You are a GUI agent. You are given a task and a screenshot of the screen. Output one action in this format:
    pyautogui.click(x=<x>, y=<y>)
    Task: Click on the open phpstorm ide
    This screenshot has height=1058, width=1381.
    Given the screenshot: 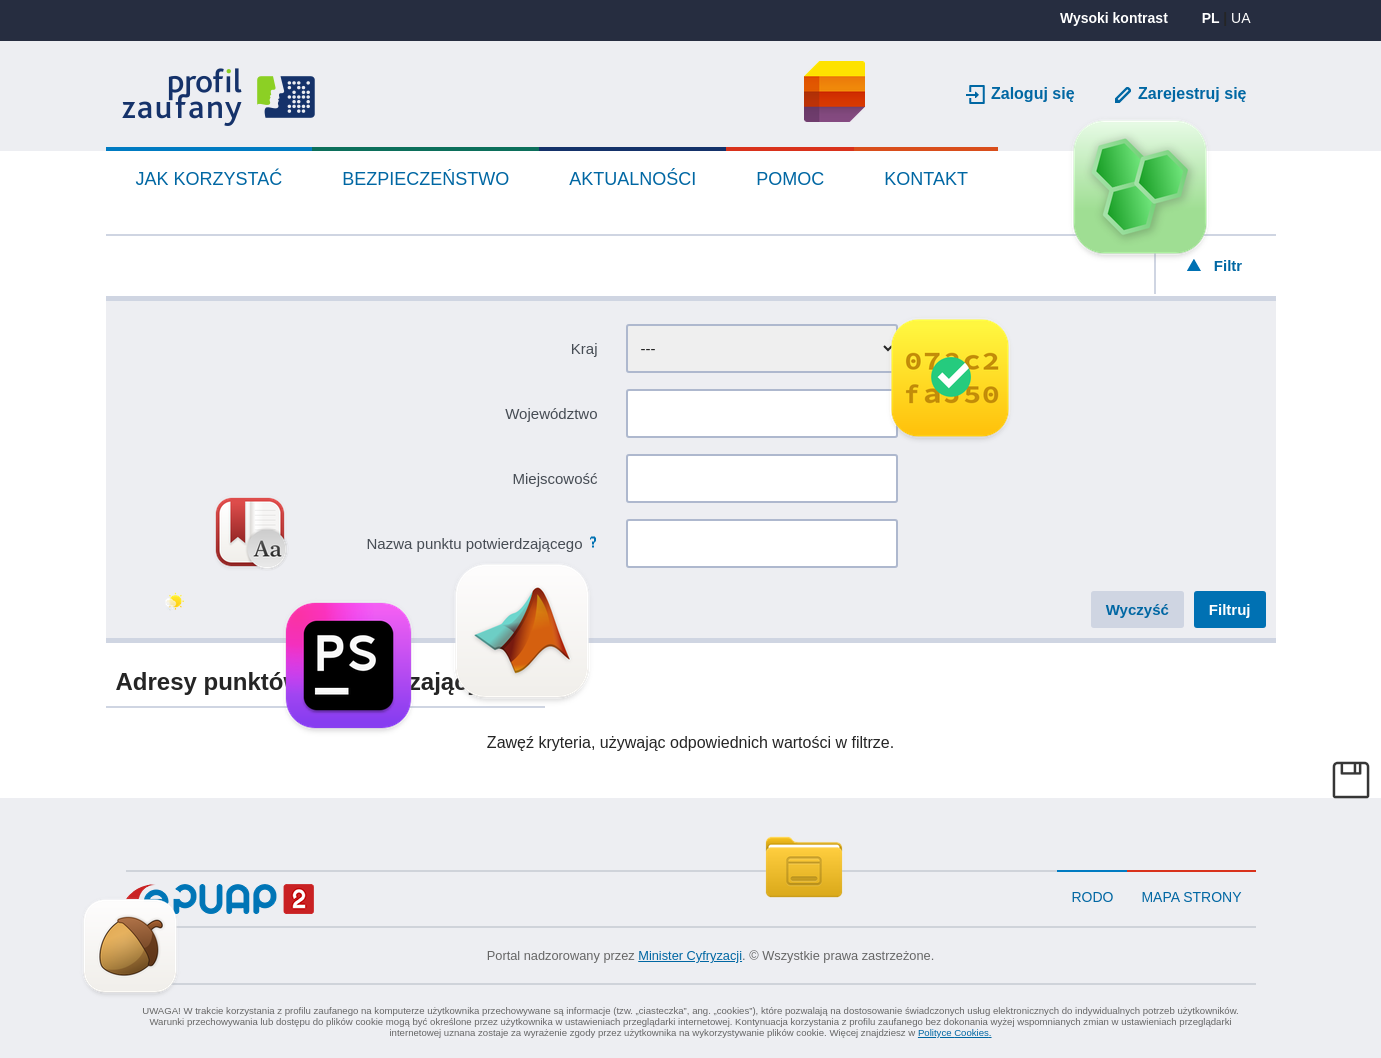 What is the action you would take?
    pyautogui.click(x=348, y=665)
    